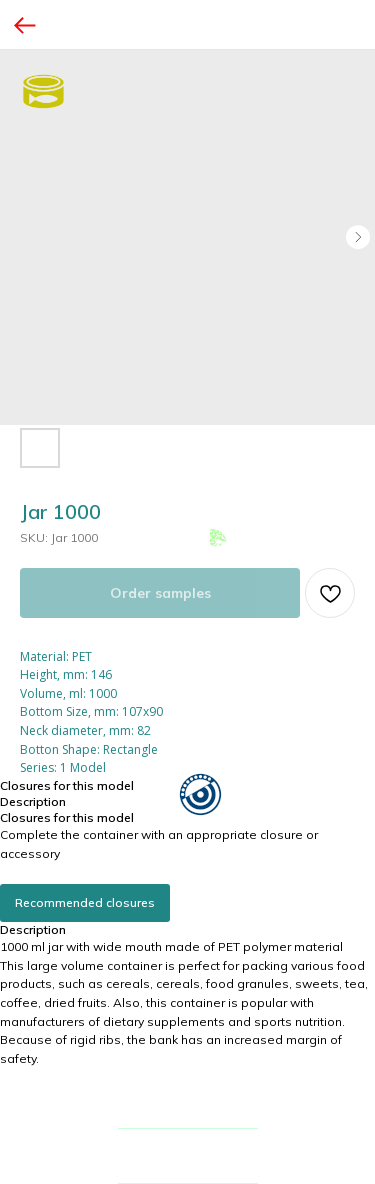 Image resolution: width=375 pixels, height=1184 pixels. I want to click on abstract game ability or skill icon, so click(200, 794).